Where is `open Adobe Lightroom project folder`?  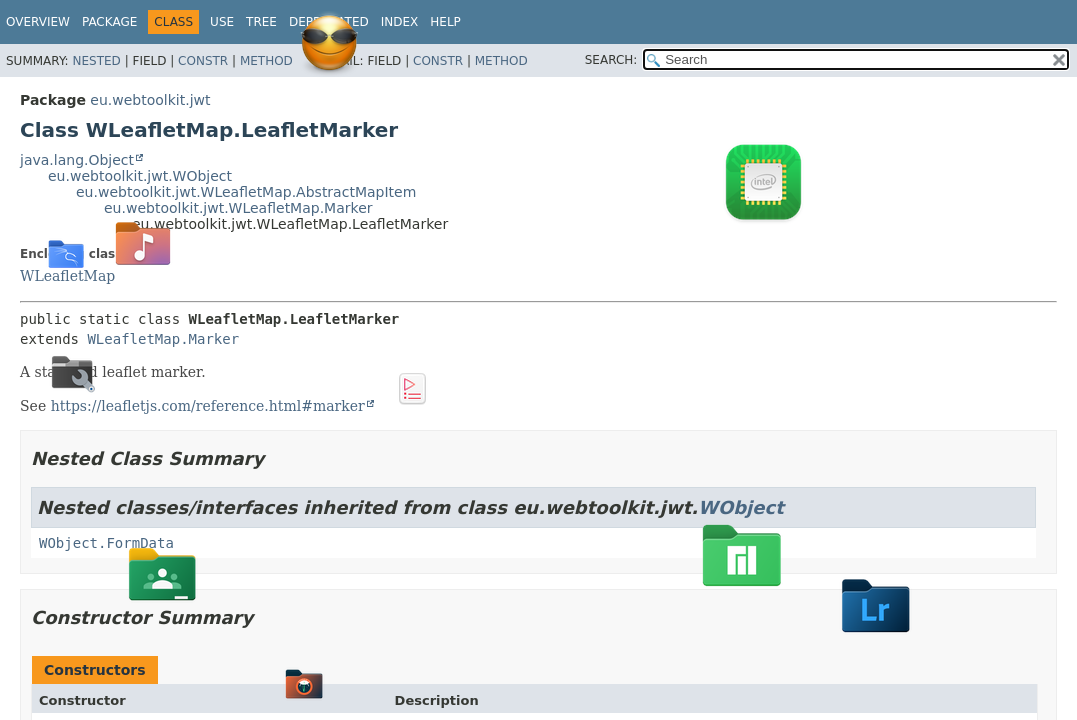 open Adobe Lightroom project folder is located at coordinates (875, 607).